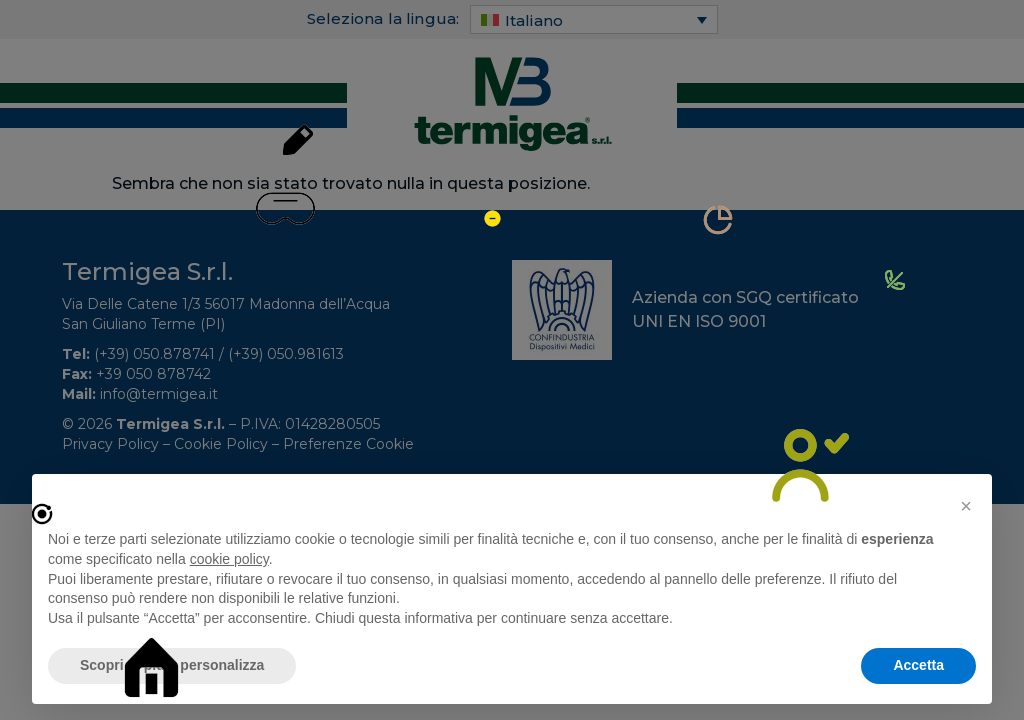  I want to click on edit or modify content, so click(298, 140).